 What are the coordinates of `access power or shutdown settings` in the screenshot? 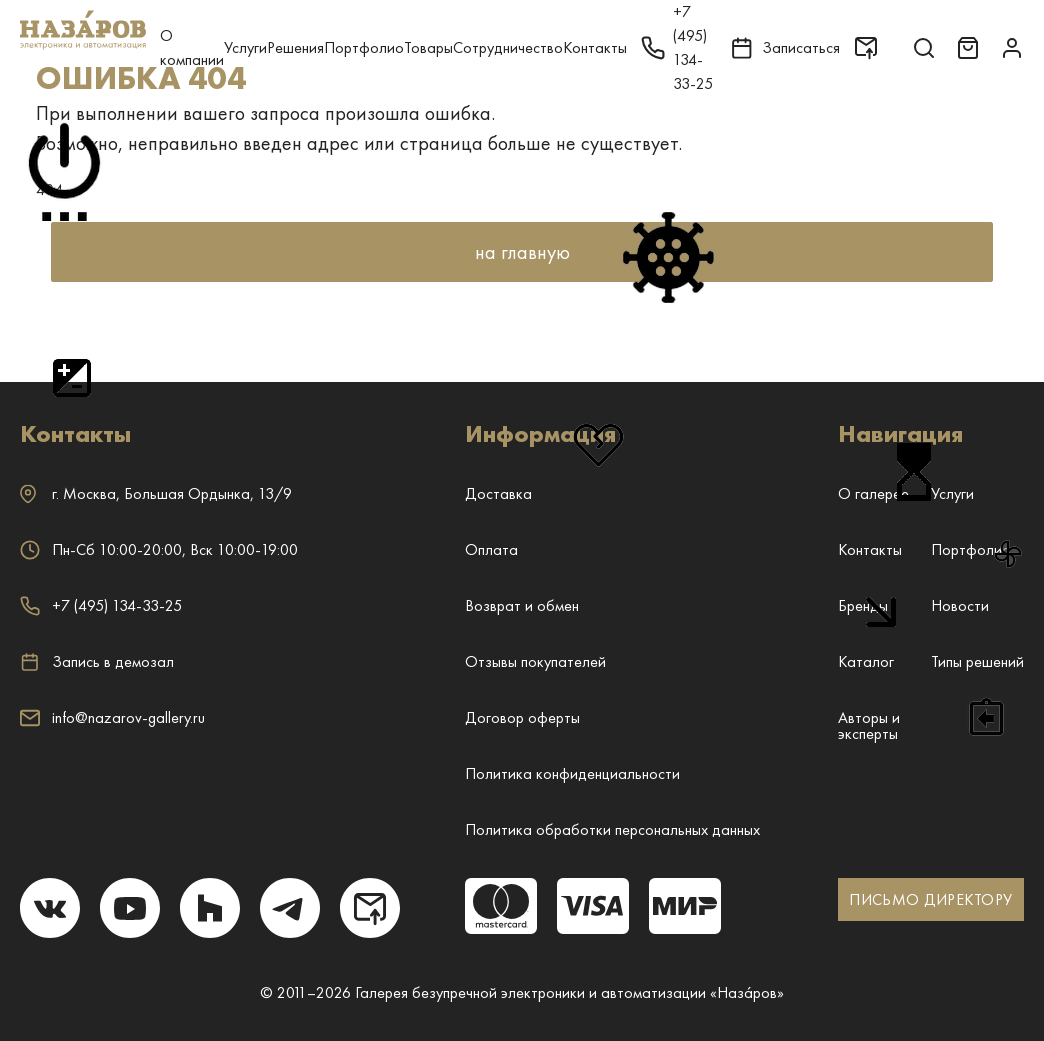 It's located at (64, 167).